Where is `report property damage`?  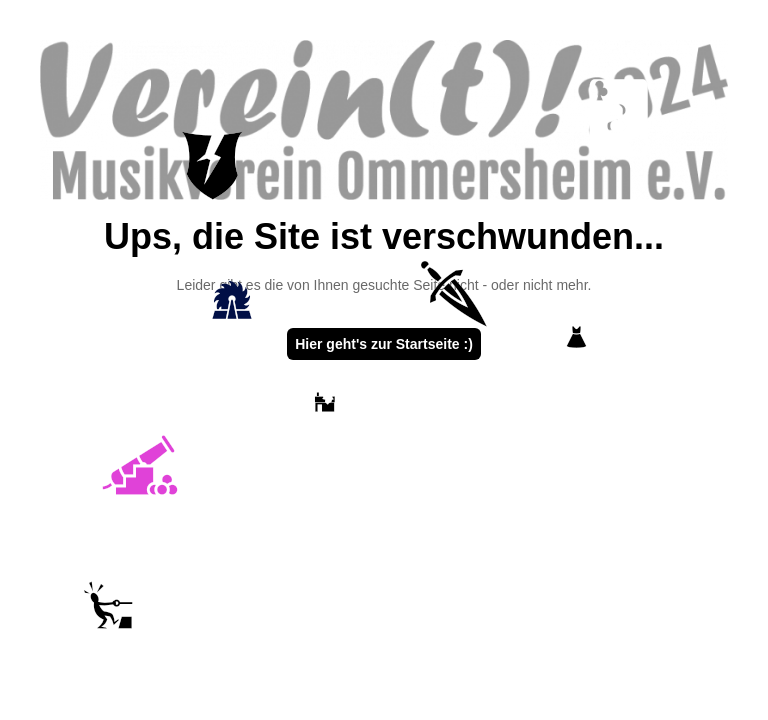
report property damage is located at coordinates (324, 401).